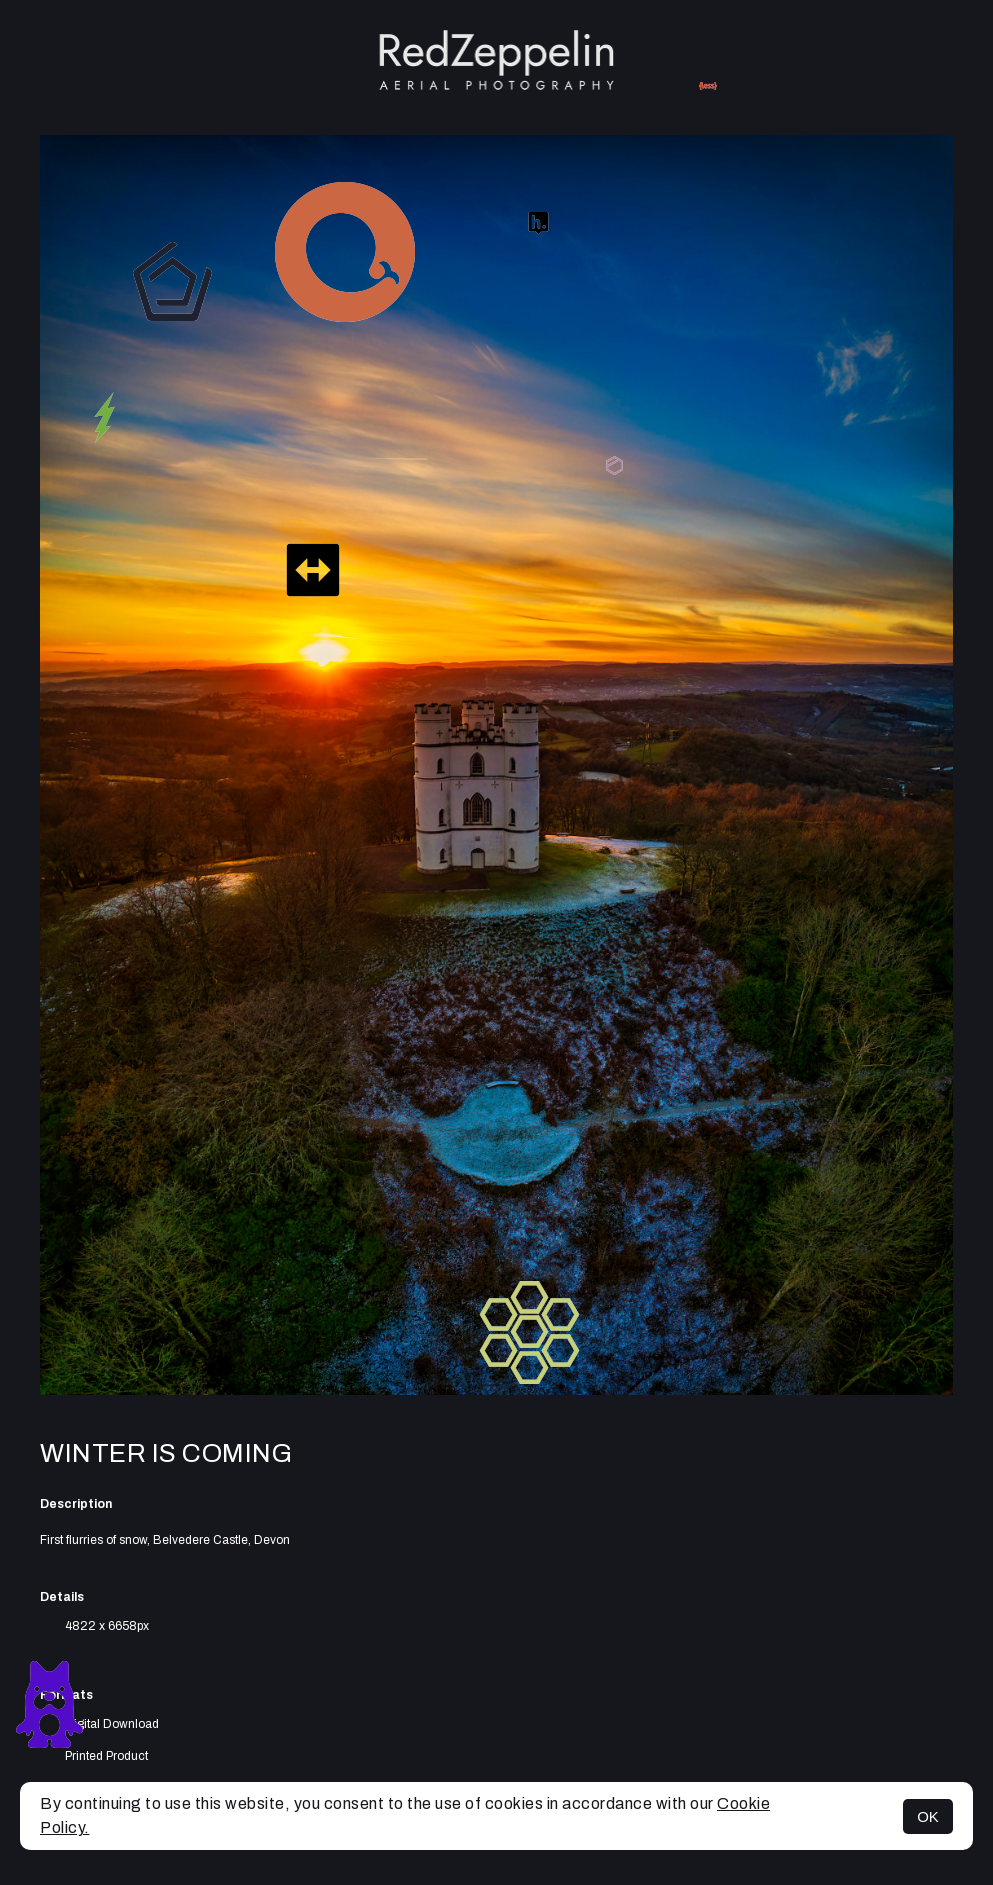 Image resolution: width=993 pixels, height=1885 pixels. Describe the element at coordinates (529, 1332) in the screenshot. I see `cilium logo - open source cloud native networking platform` at that location.